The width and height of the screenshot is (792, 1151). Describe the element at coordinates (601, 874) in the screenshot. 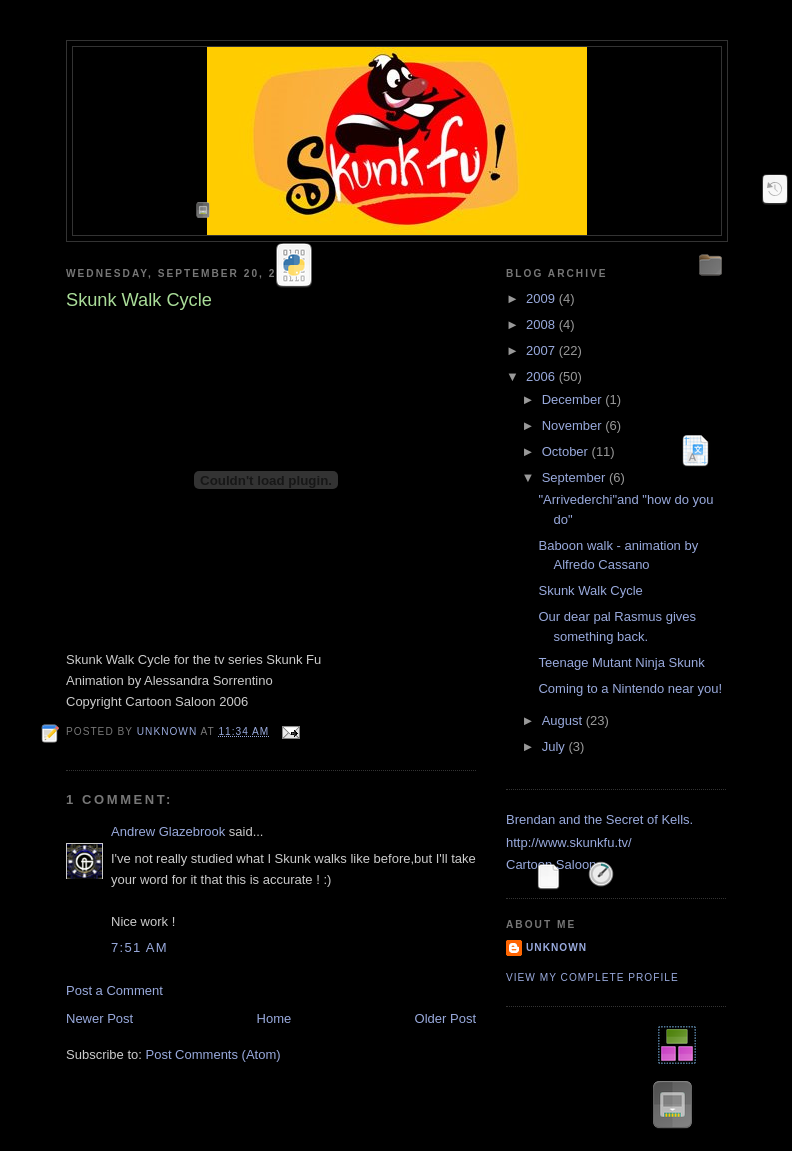

I see `launch sysprof system profiler` at that location.